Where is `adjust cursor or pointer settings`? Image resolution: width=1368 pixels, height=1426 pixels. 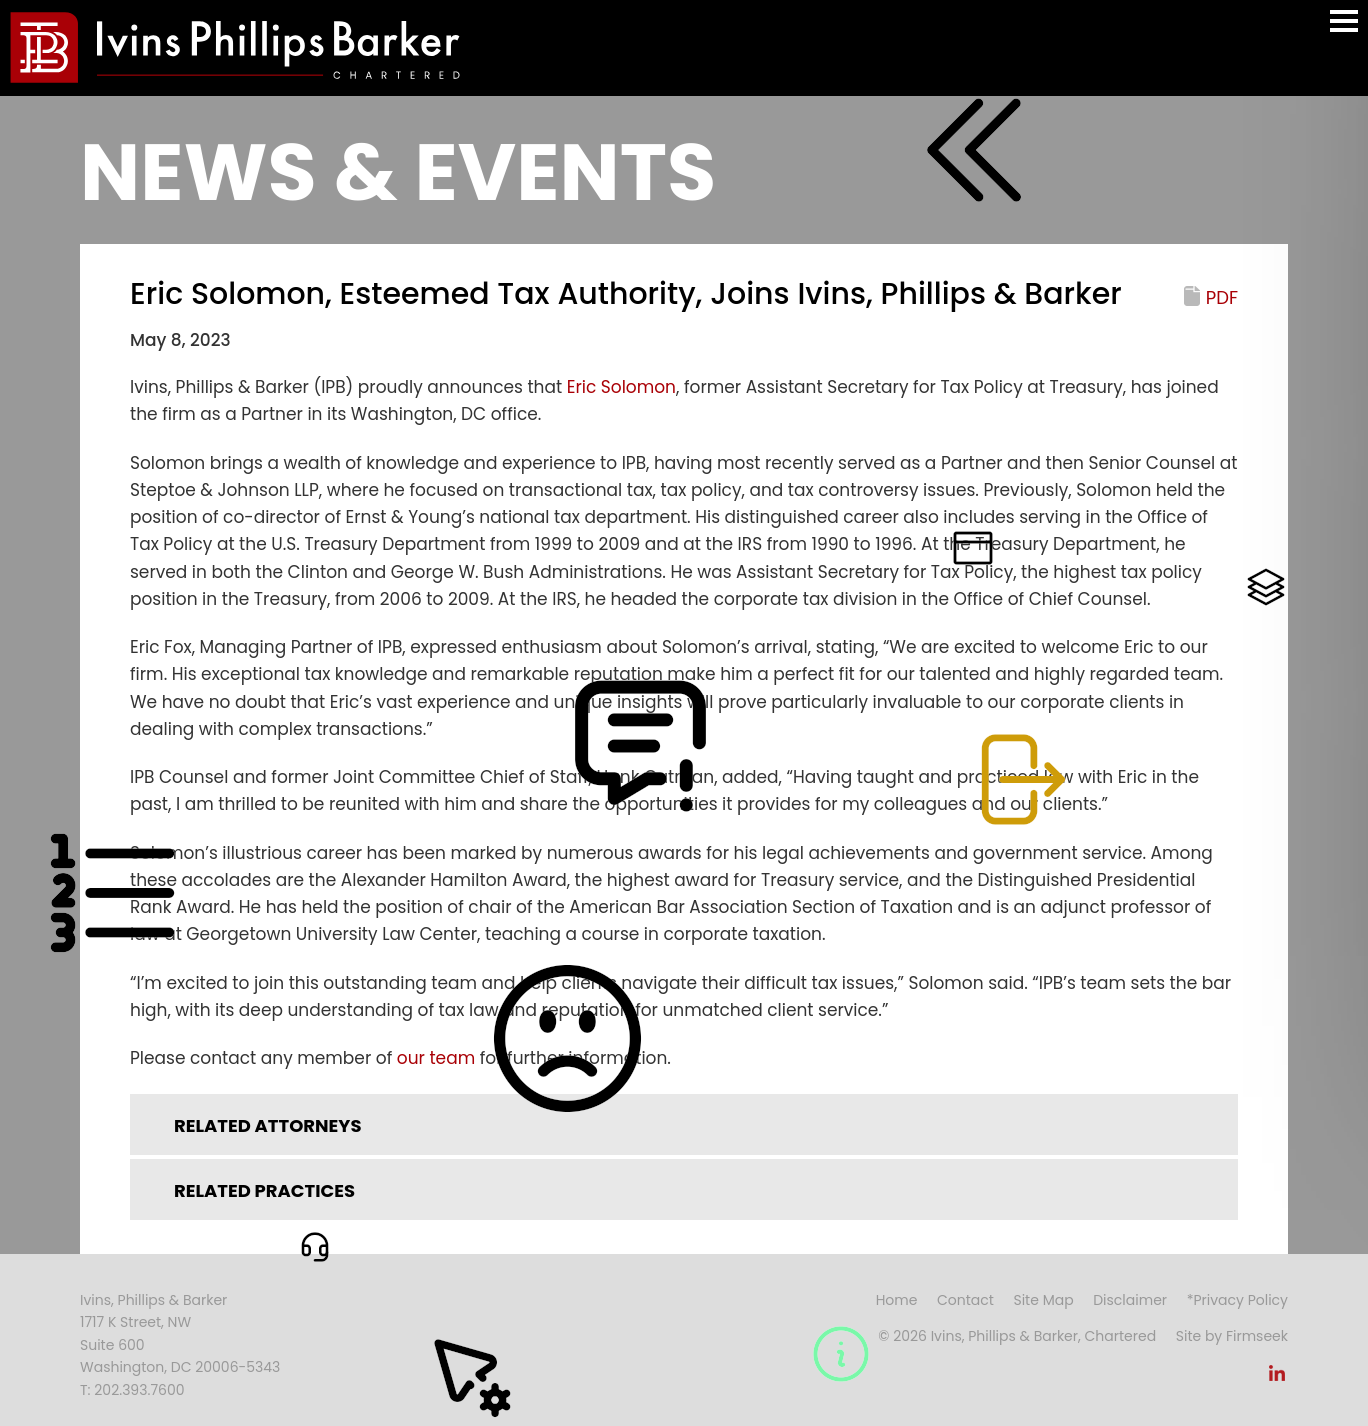 adjust cursor or pointer settings is located at coordinates (468, 1373).